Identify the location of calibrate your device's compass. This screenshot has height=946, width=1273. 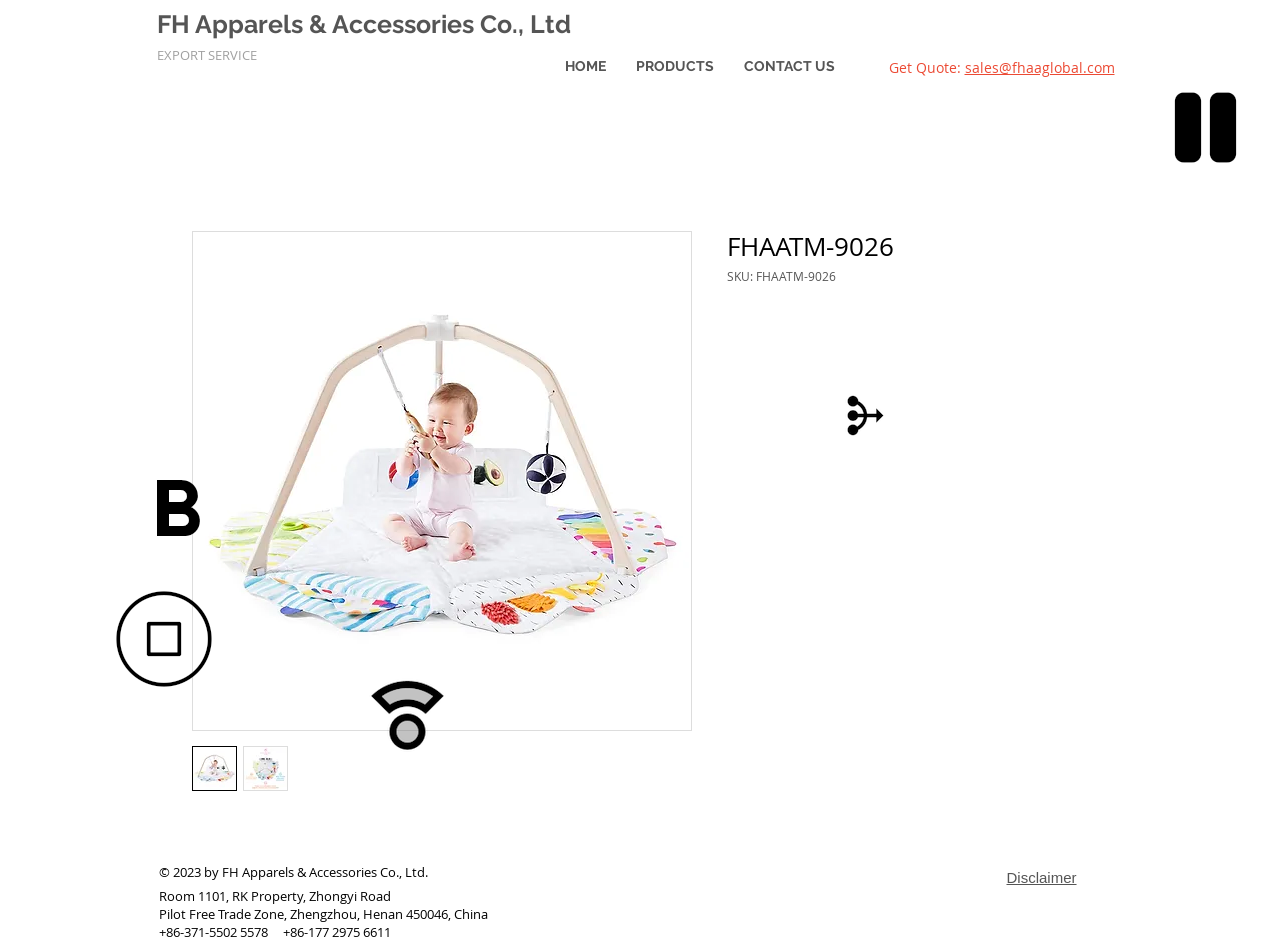
(407, 713).